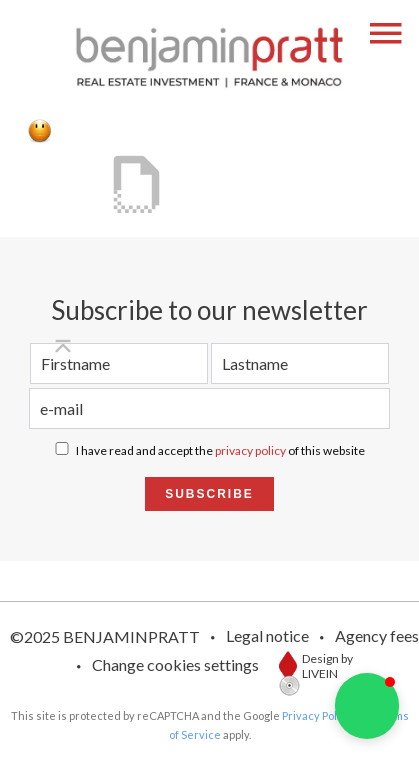 Image resolution: width=419 pixels, height=759 pixels. I want to click on scroll to top of page, so click(63, 346).